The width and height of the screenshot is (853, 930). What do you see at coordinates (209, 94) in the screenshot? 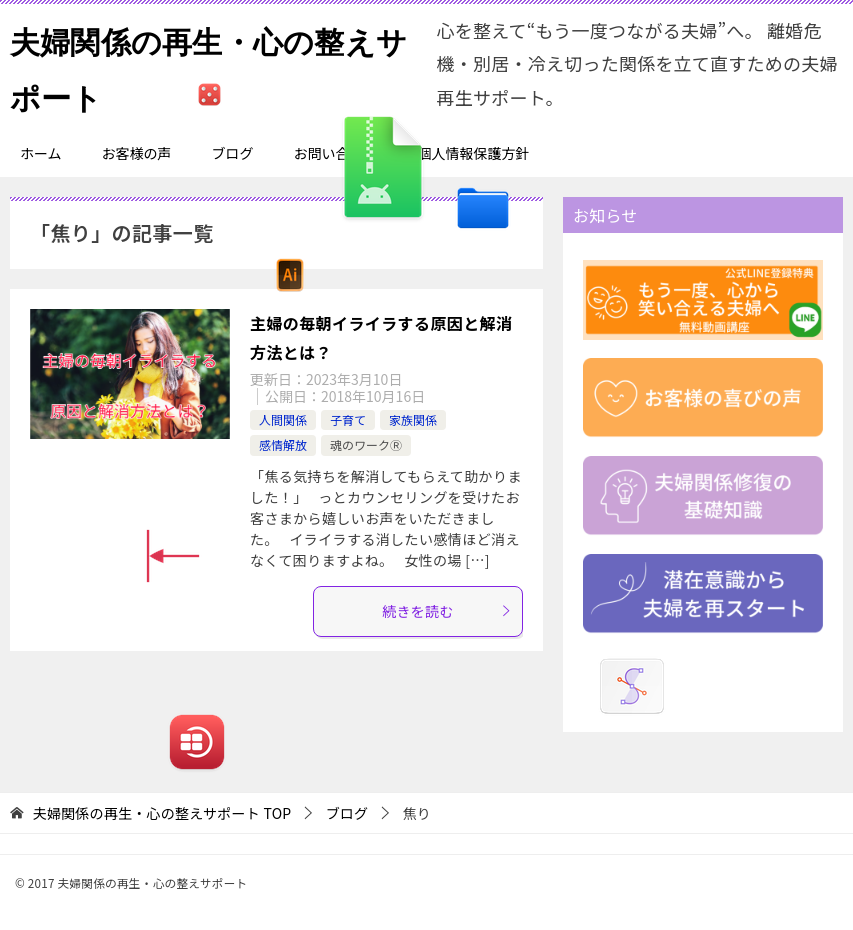
I see `open tali dice game app` at bounding box center [209, 94].